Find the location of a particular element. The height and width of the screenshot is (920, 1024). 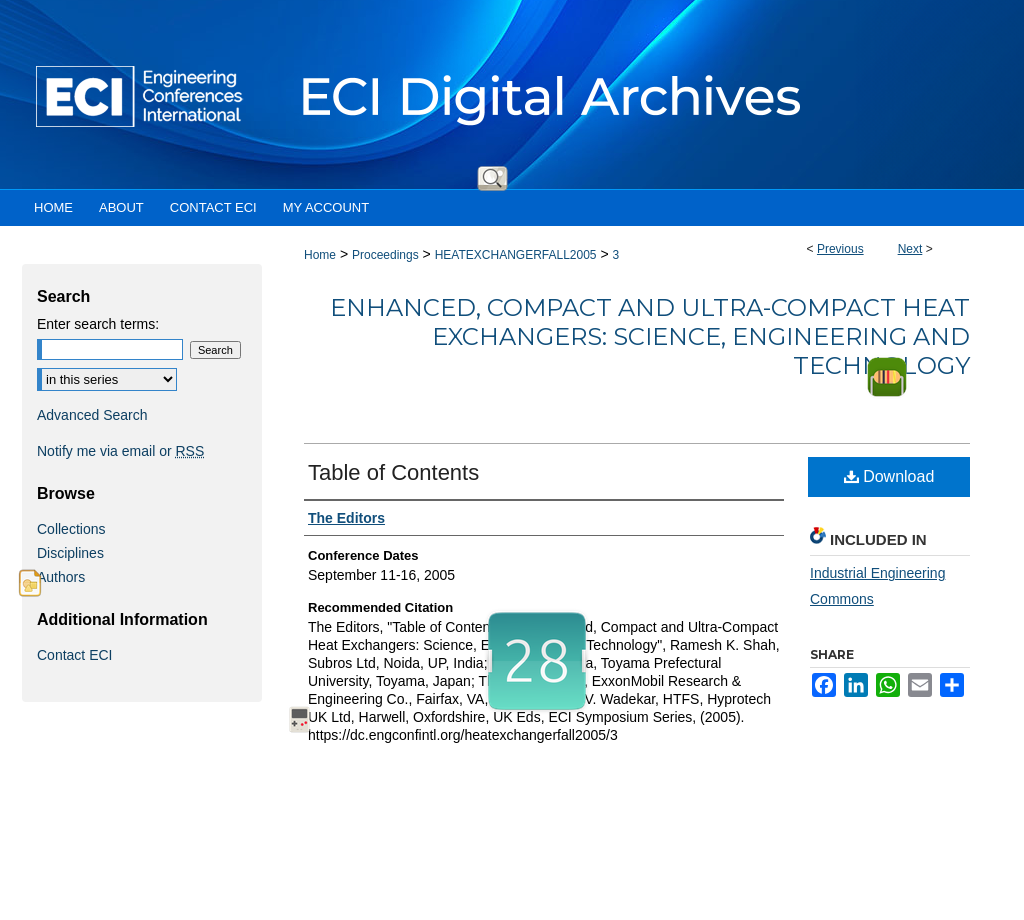

open the calendar app is located at coordinates (537, 661).